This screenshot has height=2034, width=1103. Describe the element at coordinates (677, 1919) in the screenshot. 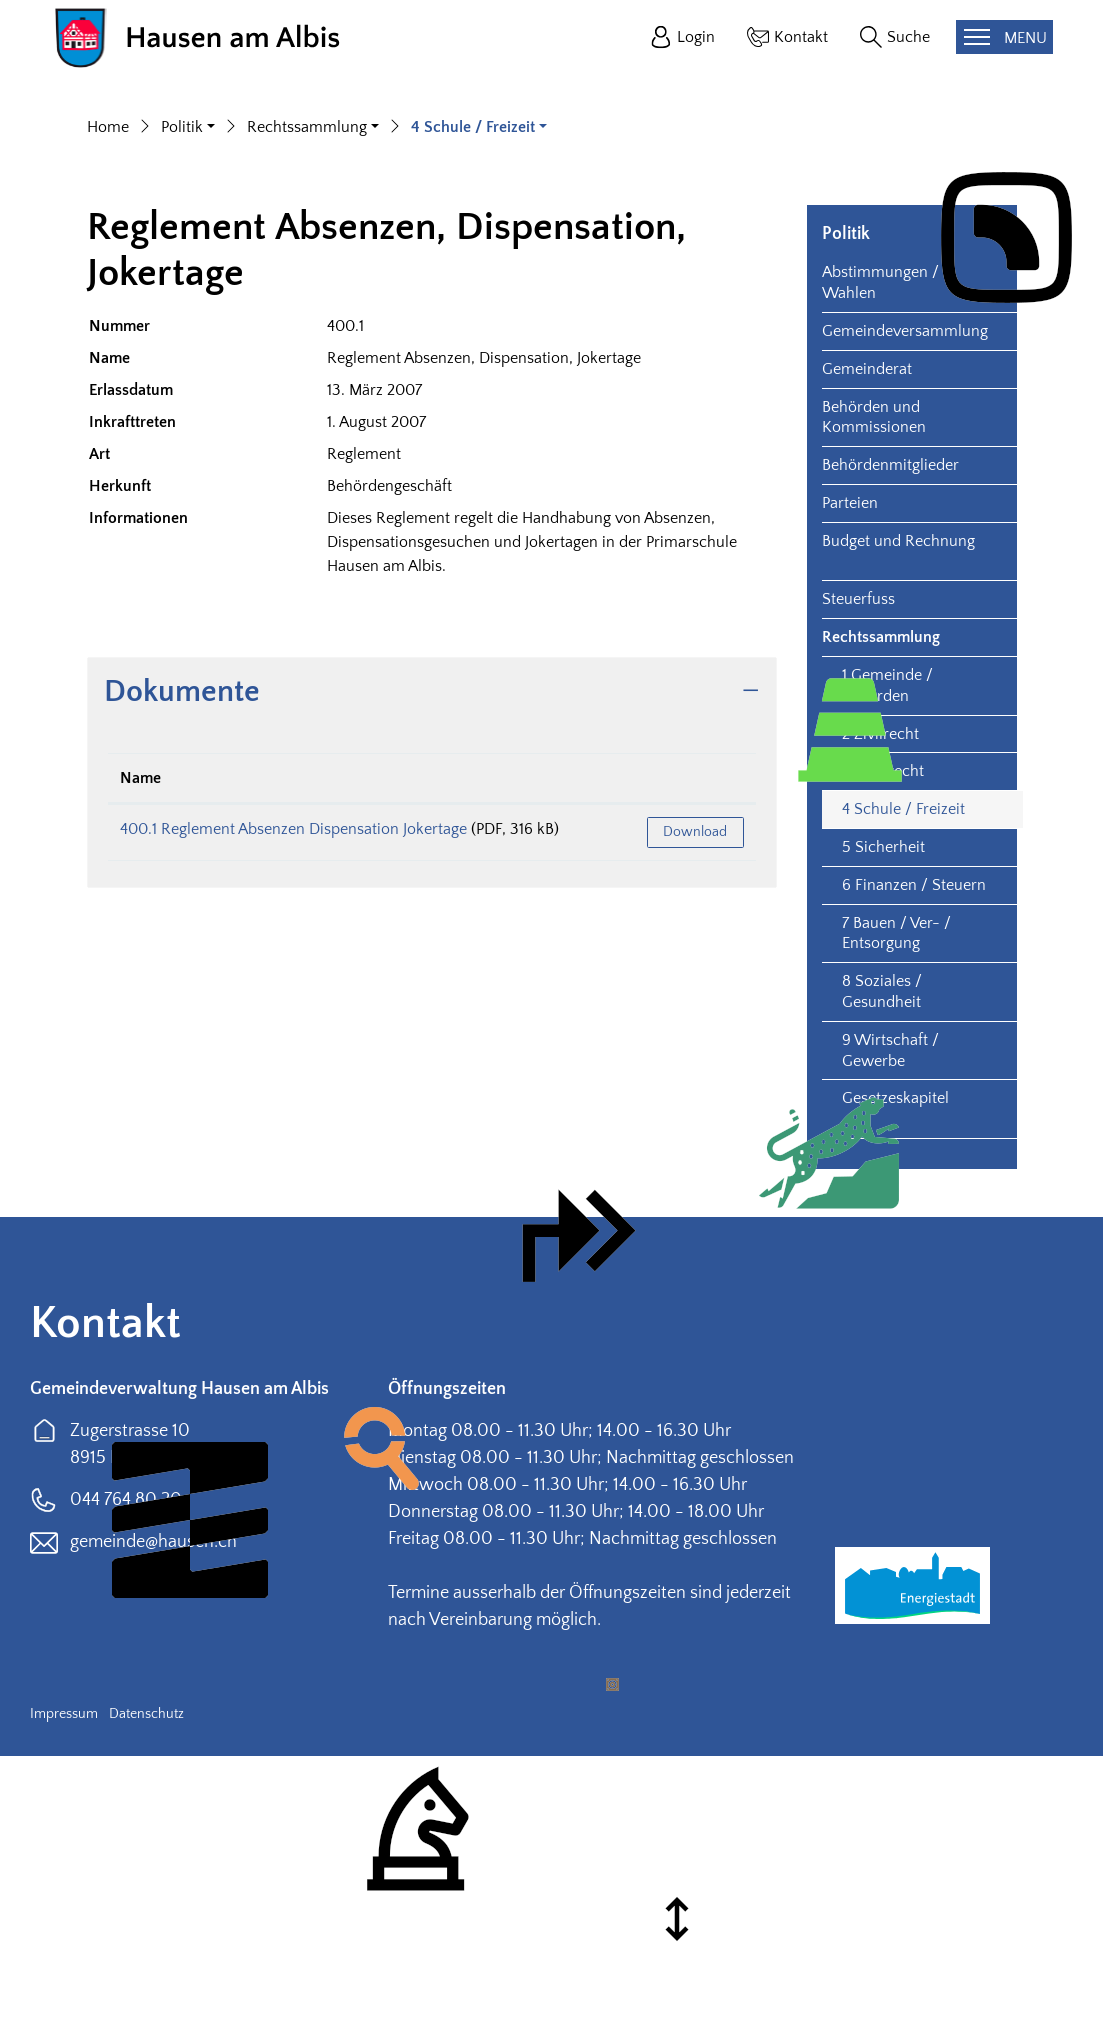

I see `expand content vertically` at that location.